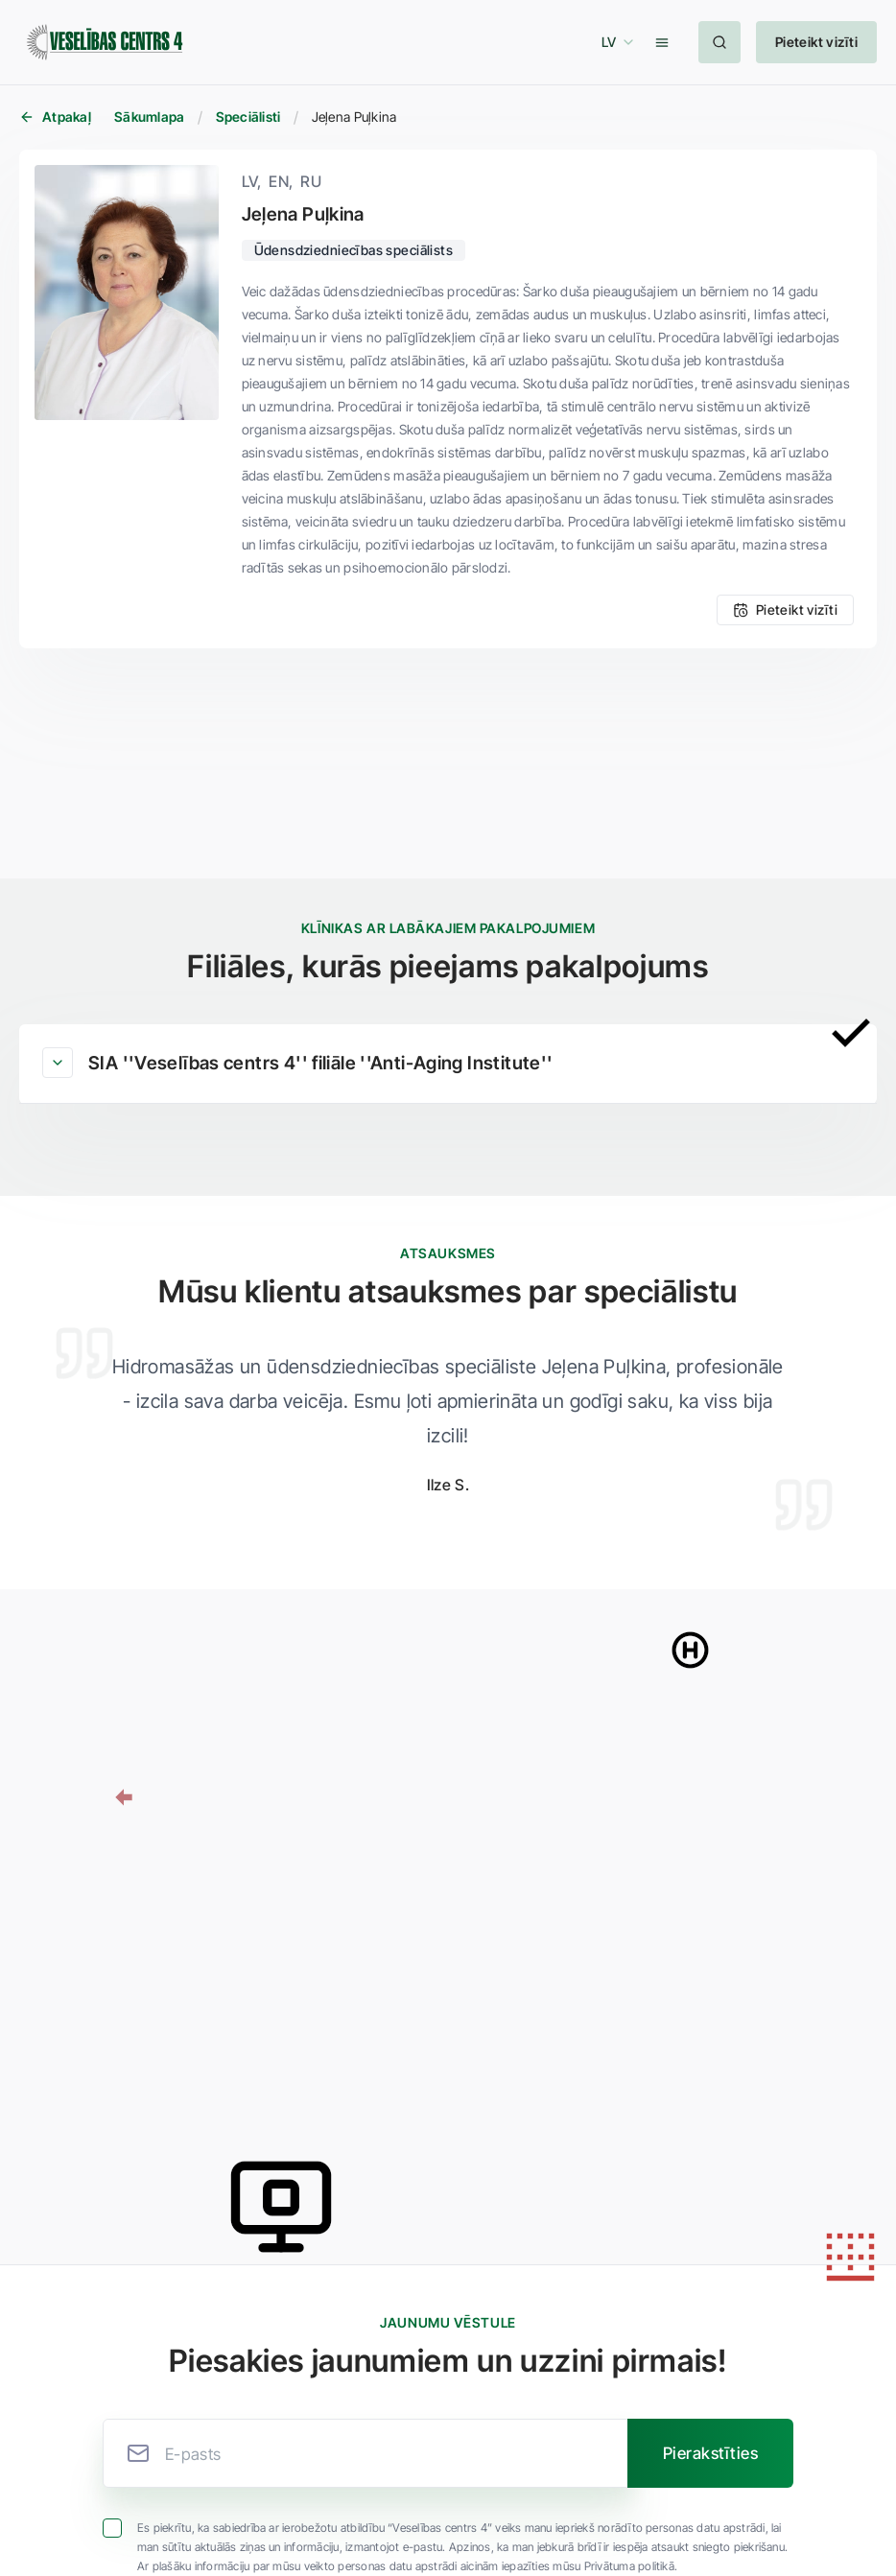 This screenshot has width=896, height=2576. What do you see at coordinates (850, 2257) in the screenshot?
I see `apply bottom border to selected cells` at bounding box center [850, 2257].